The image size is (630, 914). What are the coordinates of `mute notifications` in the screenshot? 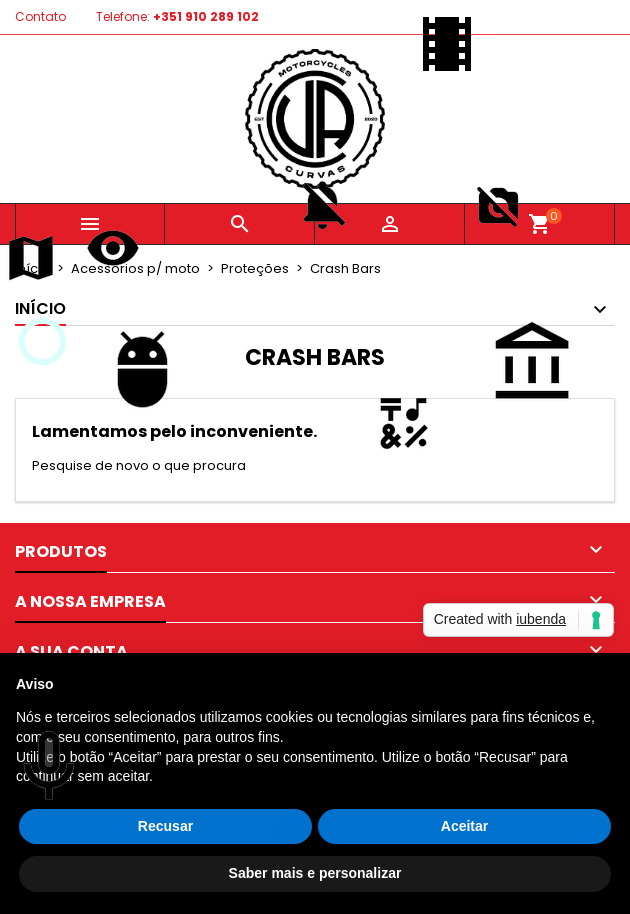 It's located at (322, 204).